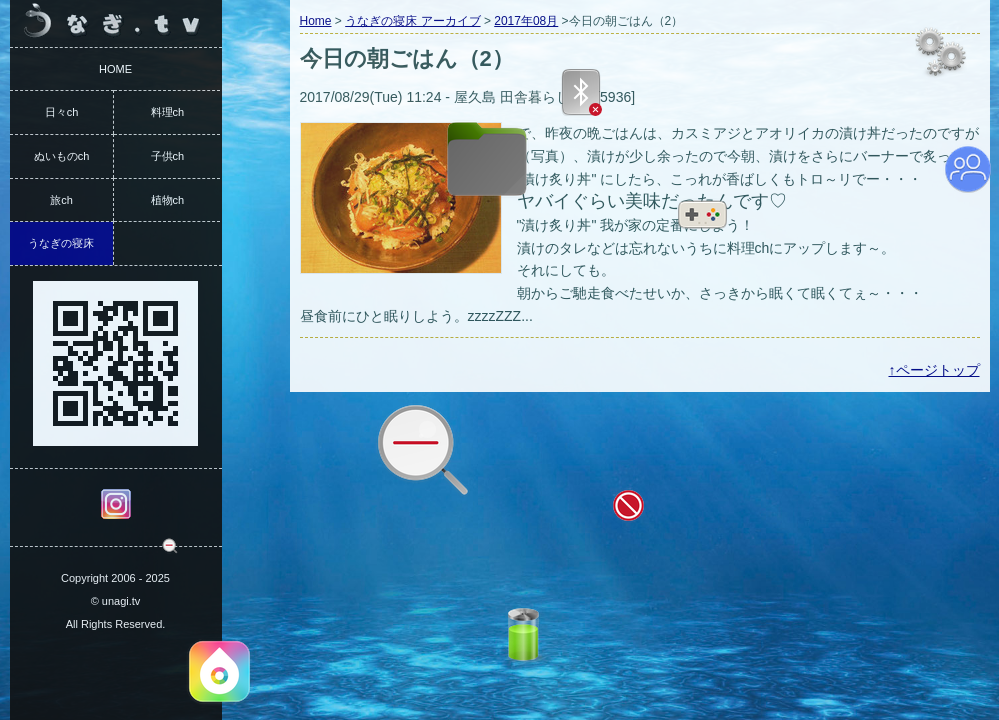 The height and width of the screenshot is (720, 999). What do you see at coordinates (219, 672) in the screenshot?
I see `open display color and calibration settings` at bounding box center [219, 672].